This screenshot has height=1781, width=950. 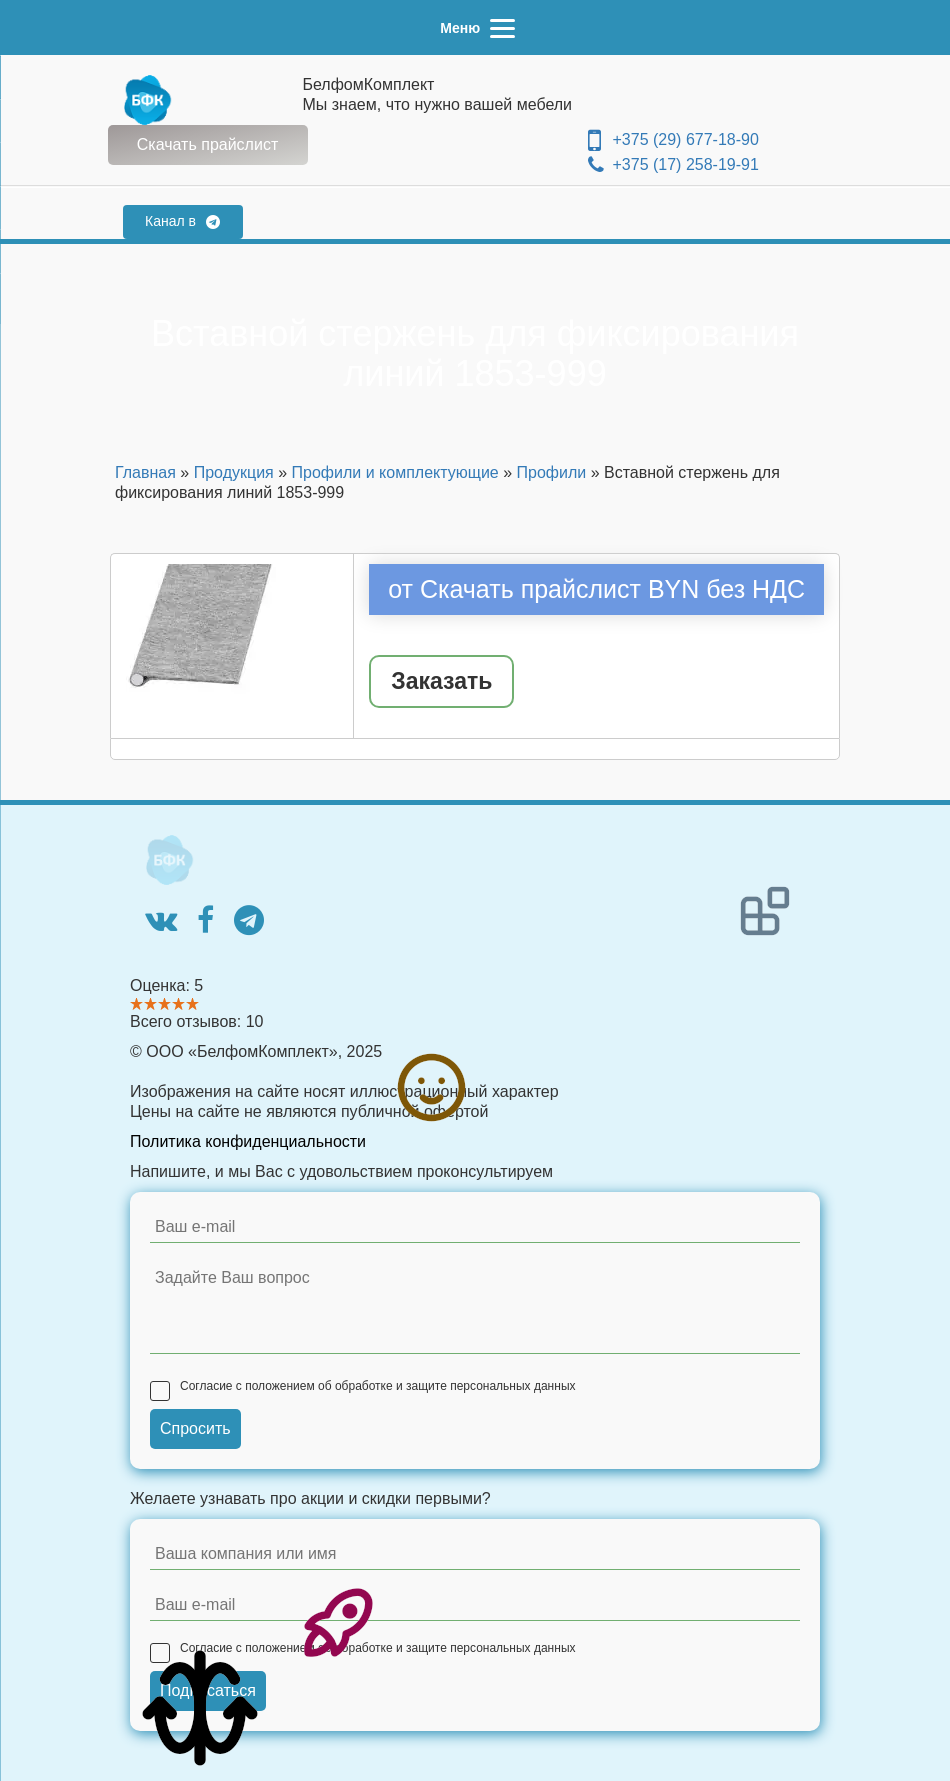 I want to click on toggle magnetic snap or alignment, so click(x=200, y=1708).